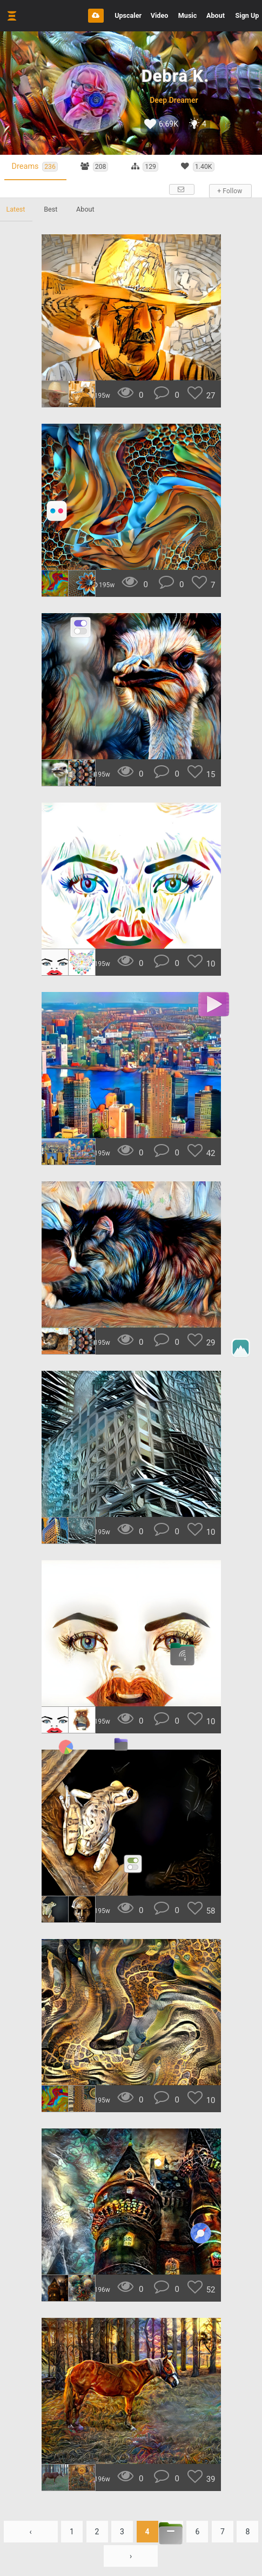 The height and width of the screenshot is (2576, 262). What do you see at coordinates (213, 1004) in the screenshot?
I see `open multimedia or video player app` at bounding box center [213, 1004].